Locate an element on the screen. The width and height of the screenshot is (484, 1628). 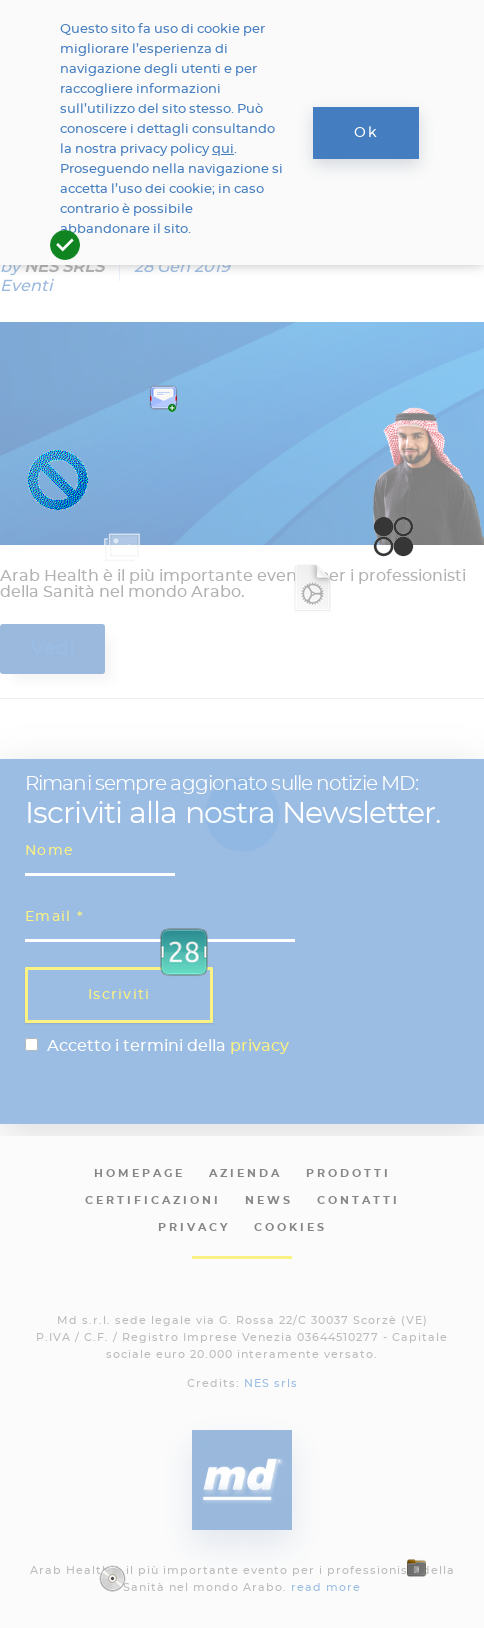
view image sequence in media library is located at coordinates (122, 548).